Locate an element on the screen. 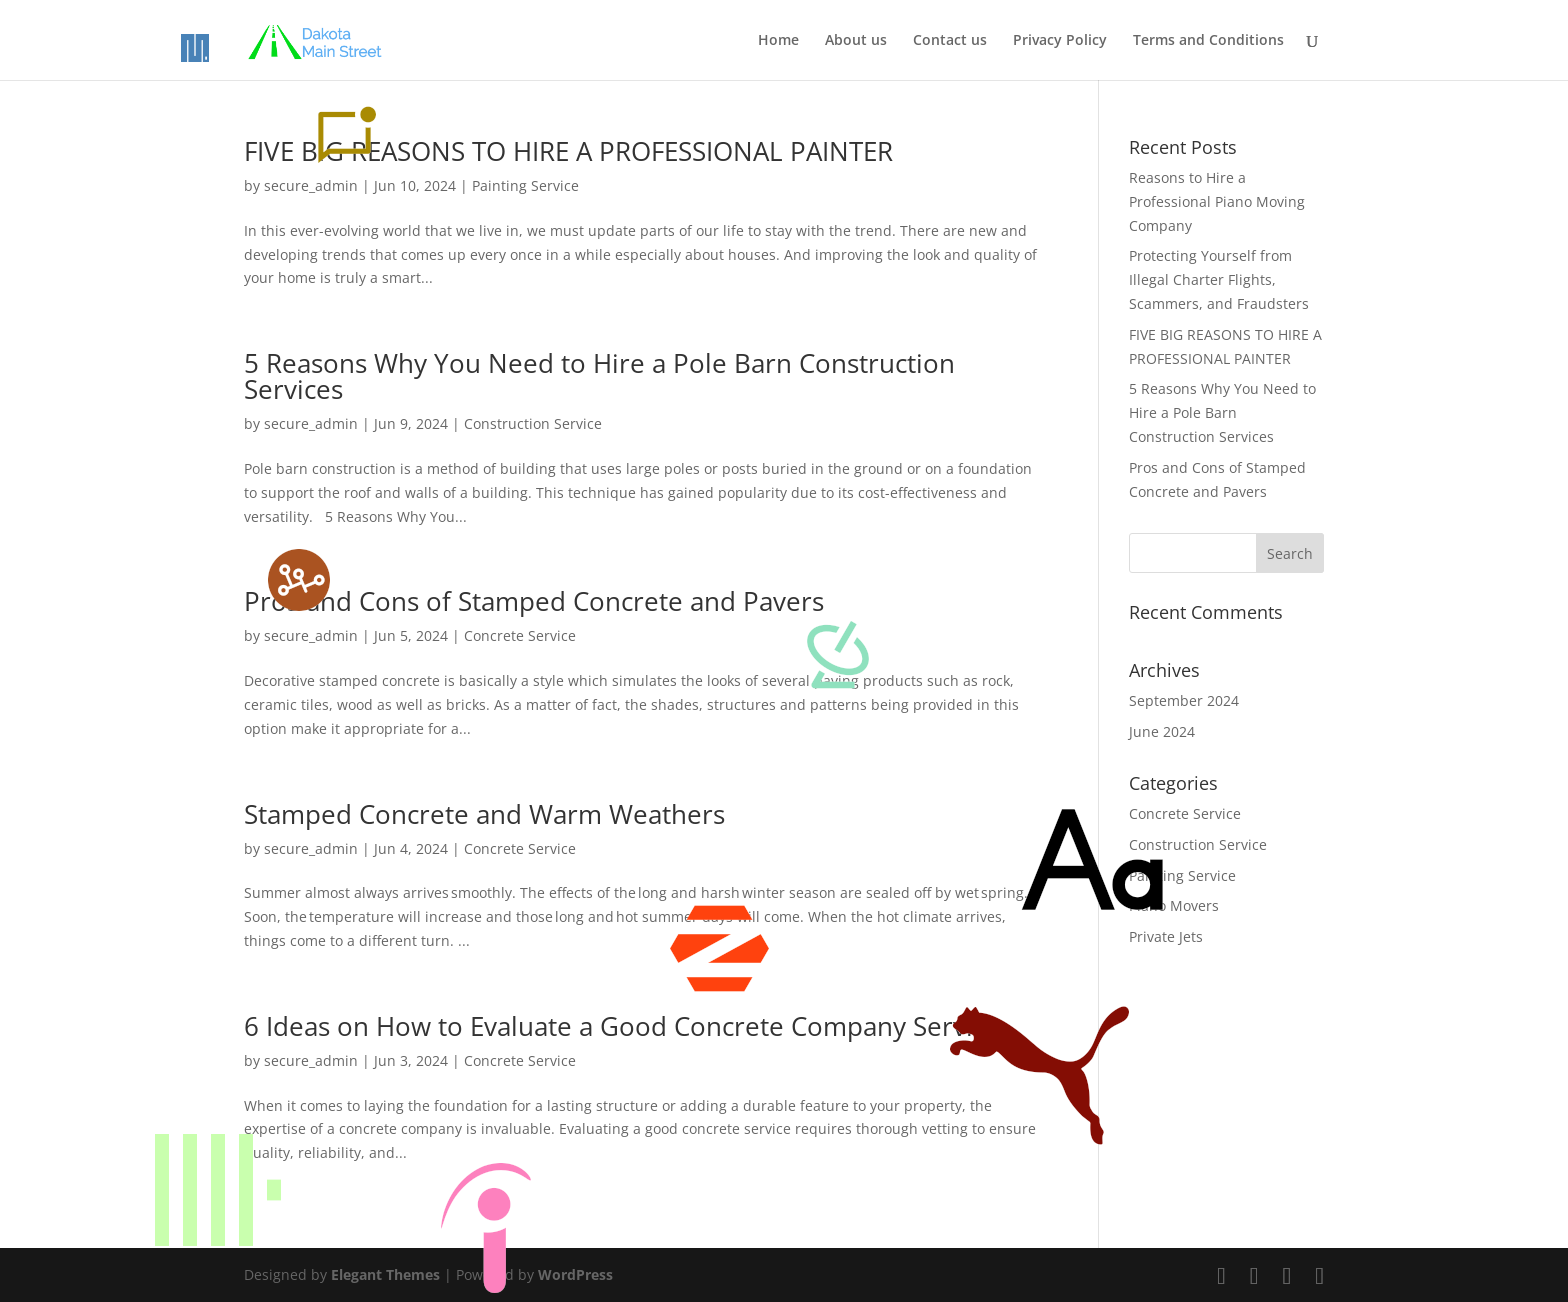  micropython programming language logo is located at coordinates (195, 48).